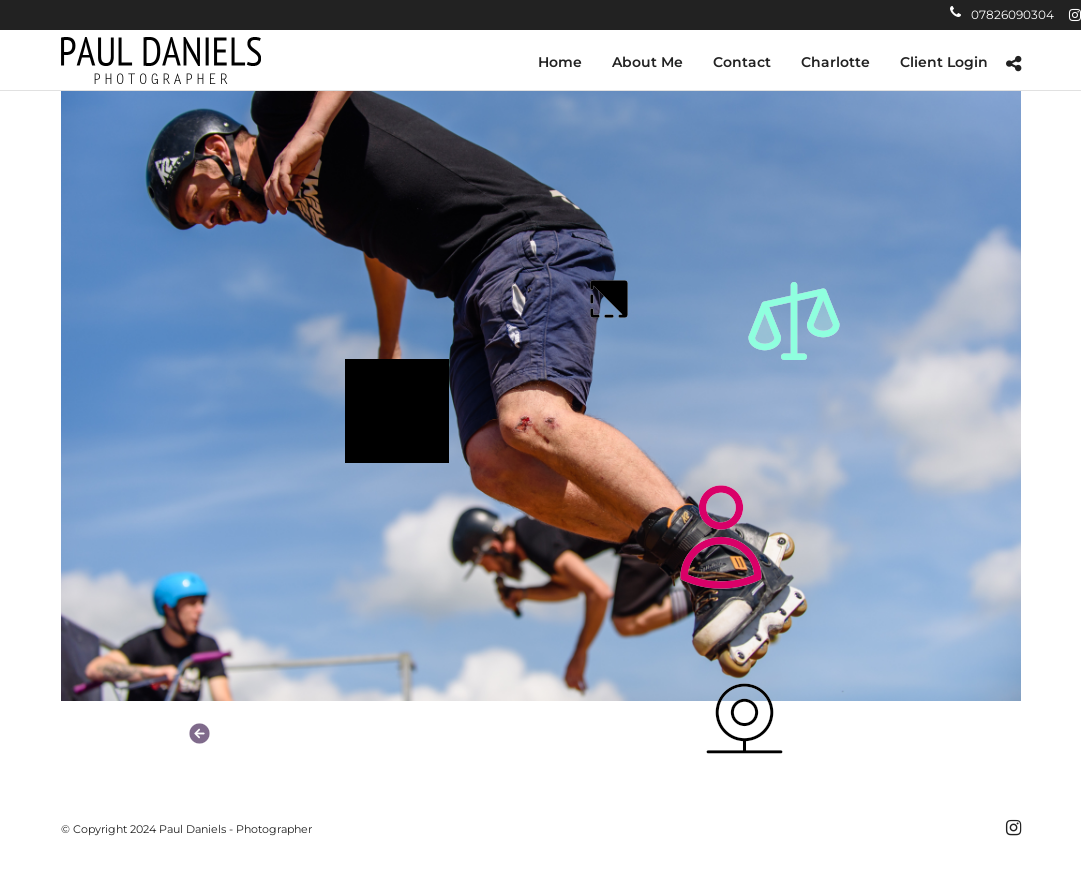 The image size is (1081, 891). I want to click on invert current selection, so click(609, 299).